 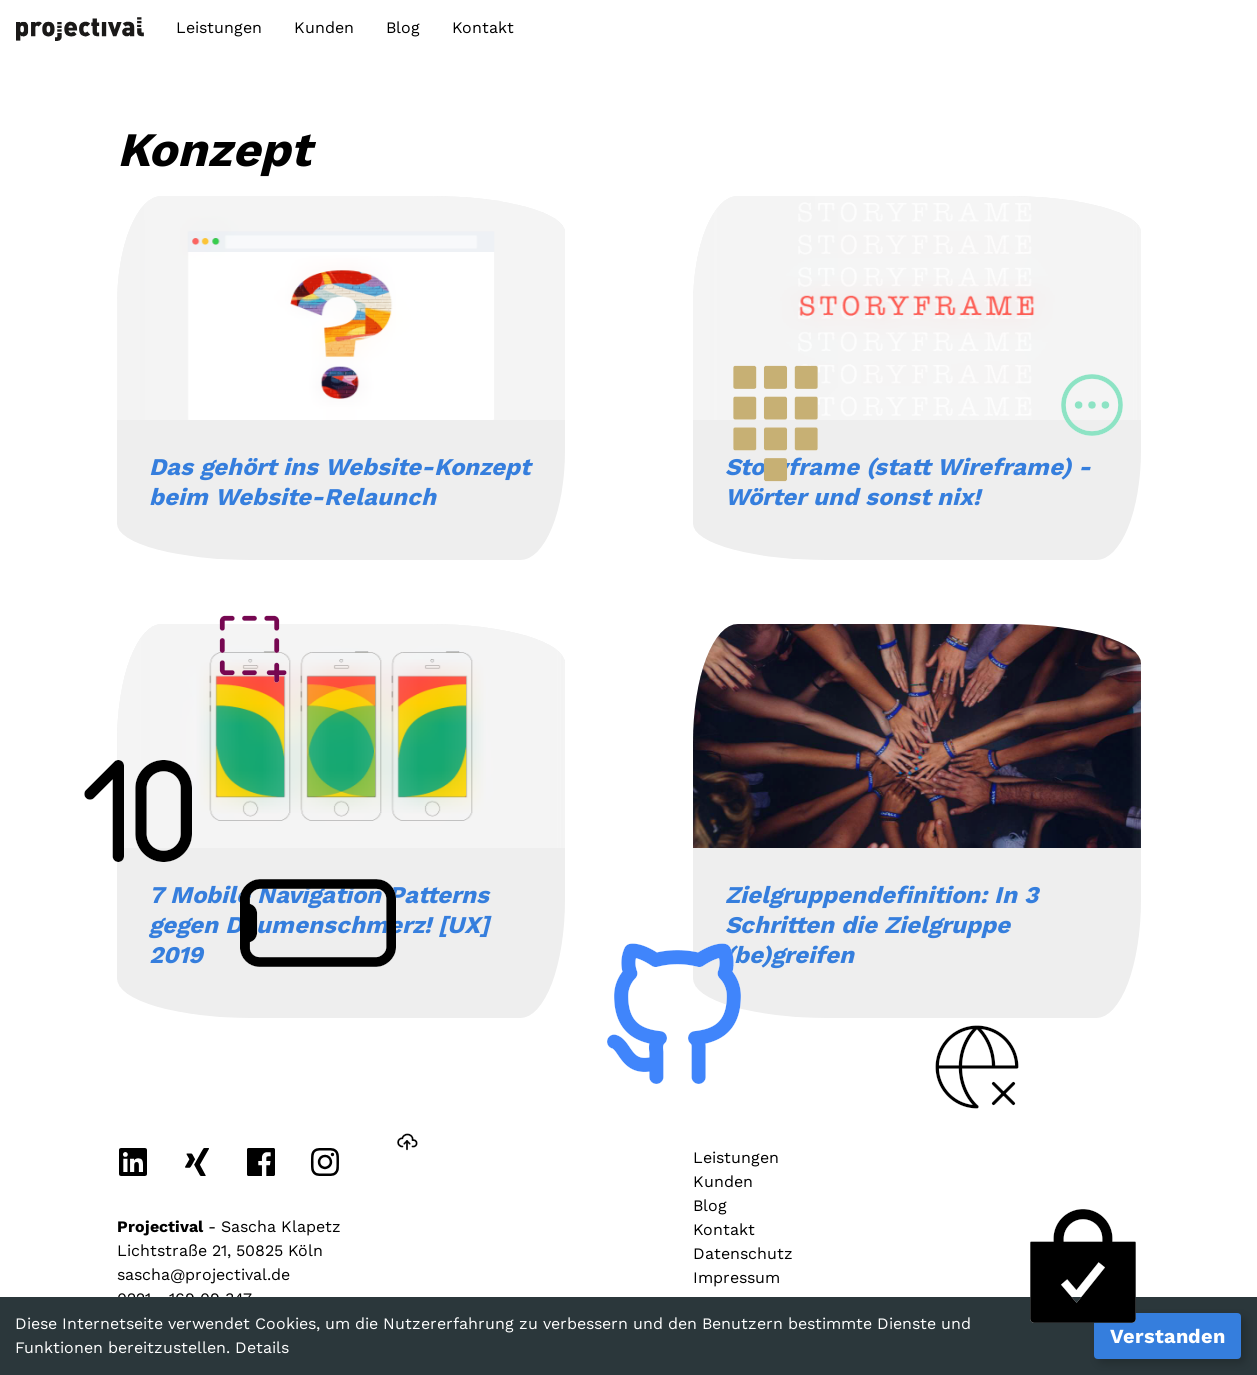 What do you see at coordinates (141, 811) in the screenshot?
I see `indicates item number 10 in a list or sequence` at bounding box center [141, 811].